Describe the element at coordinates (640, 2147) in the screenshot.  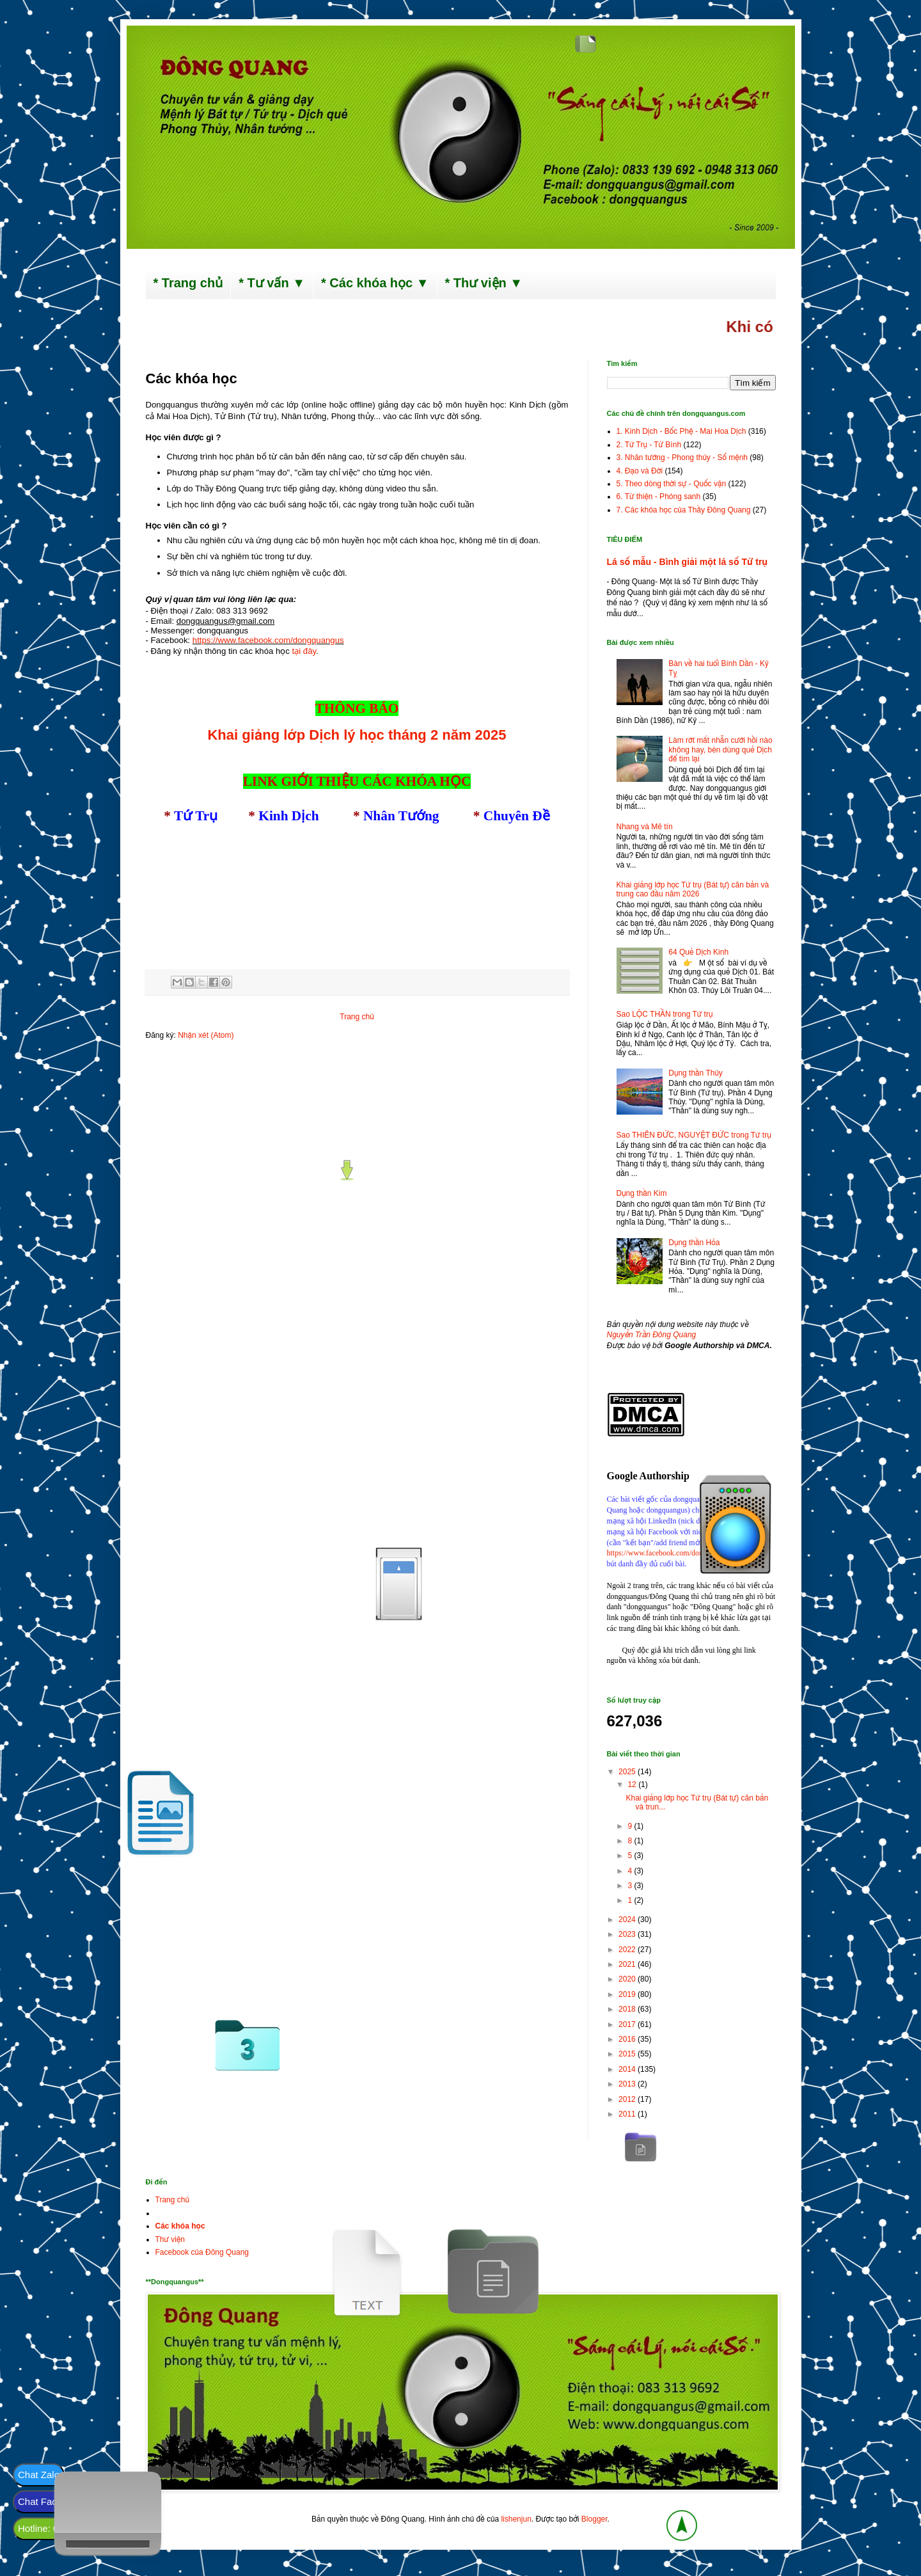
I see `open your documents folder` at that location.